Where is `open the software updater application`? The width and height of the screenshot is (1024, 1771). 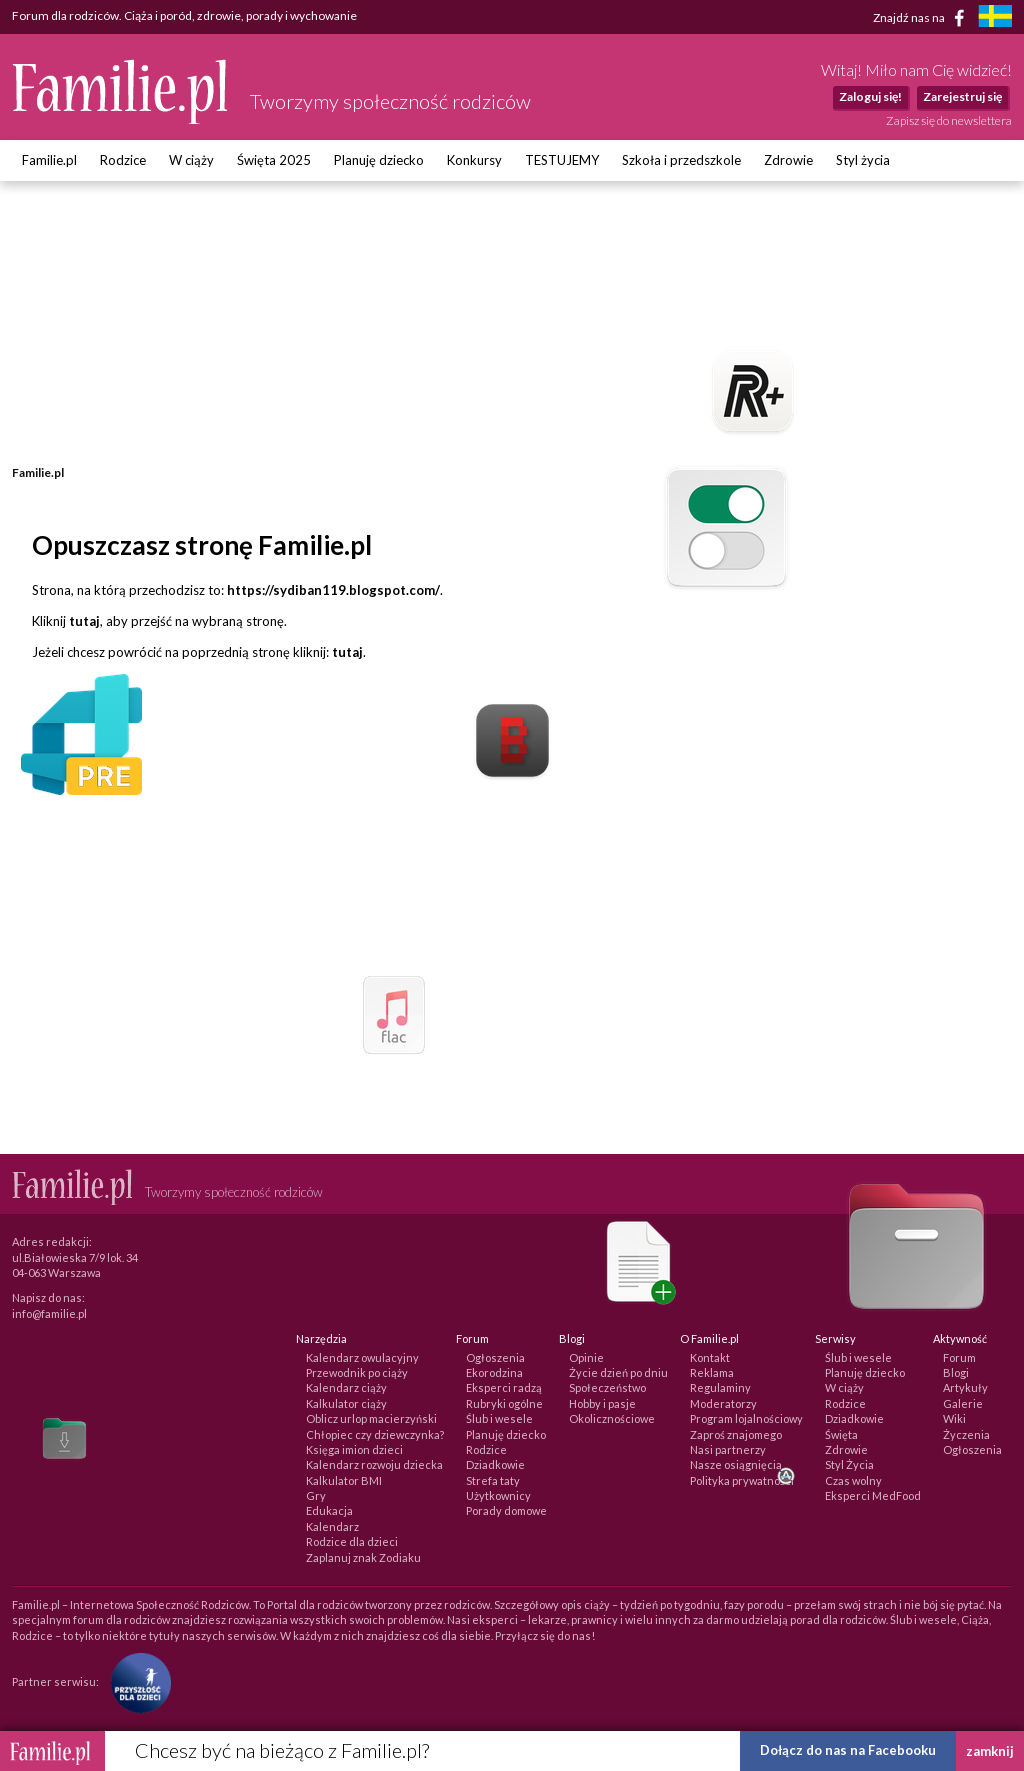 open the software updater application is located at coordinates (786, 1476).